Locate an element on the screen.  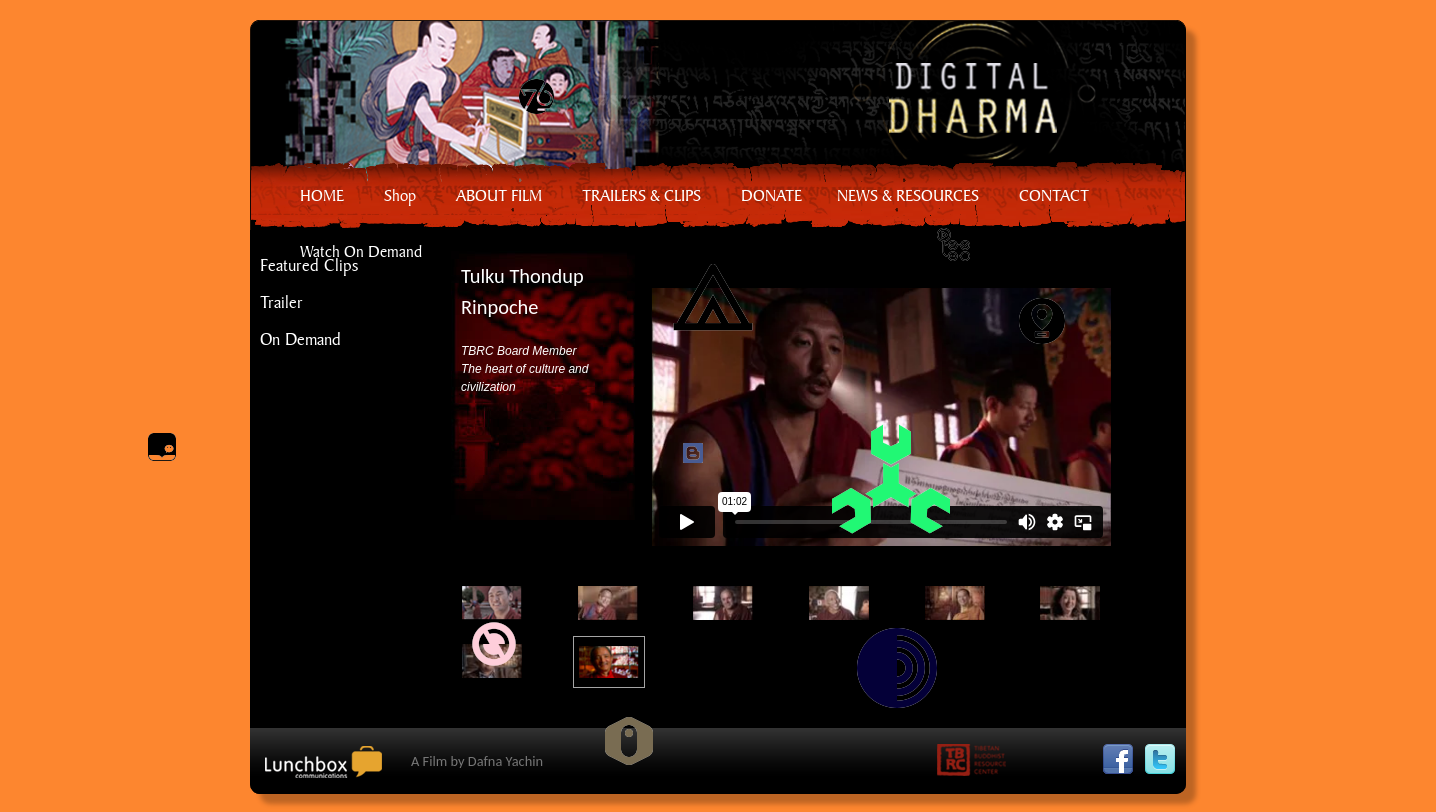
open the WeRead app is located at coordinates (162, 447).